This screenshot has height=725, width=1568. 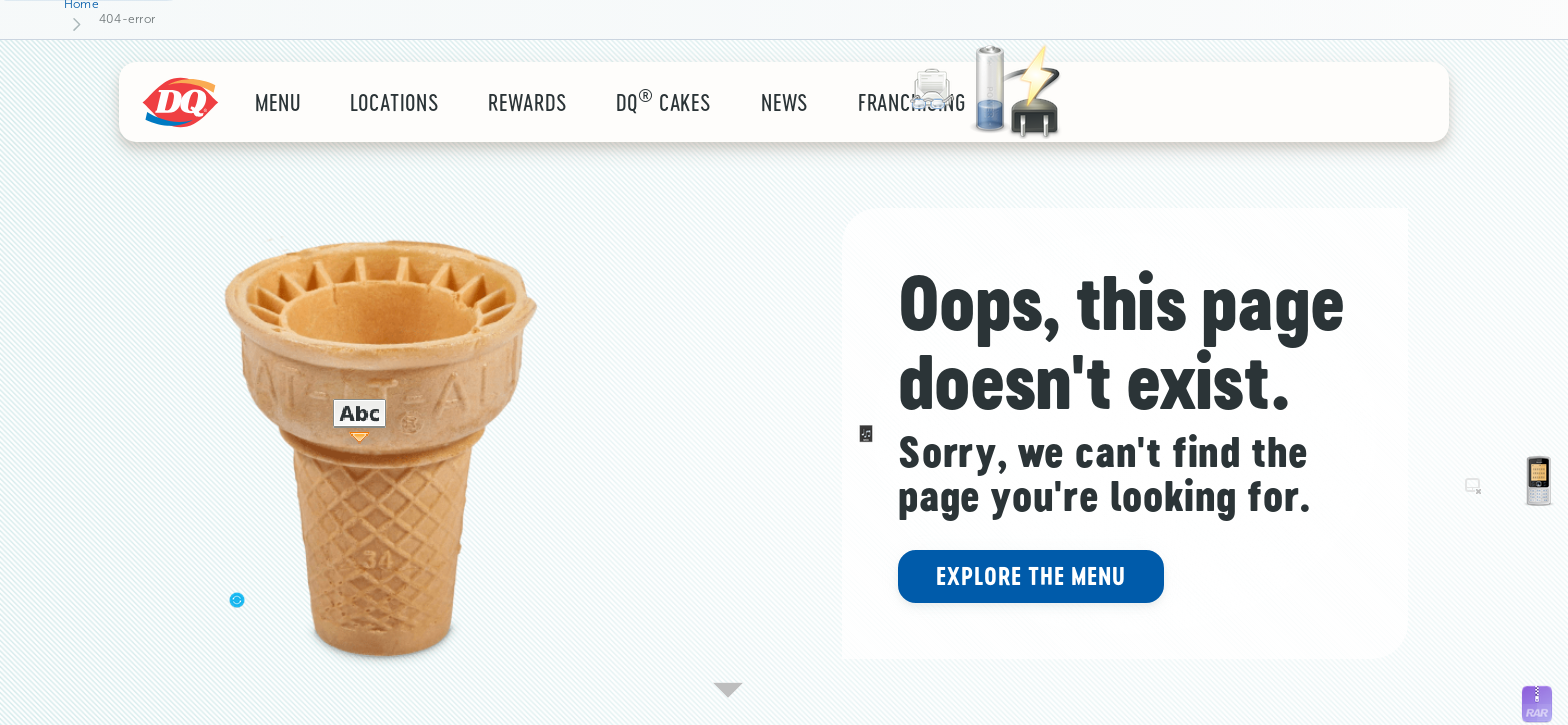 What do you see at coordinates (1473, 486) in the screenshot?
I see `touchpad is currently disabled` at bounding box center [1473, 486].